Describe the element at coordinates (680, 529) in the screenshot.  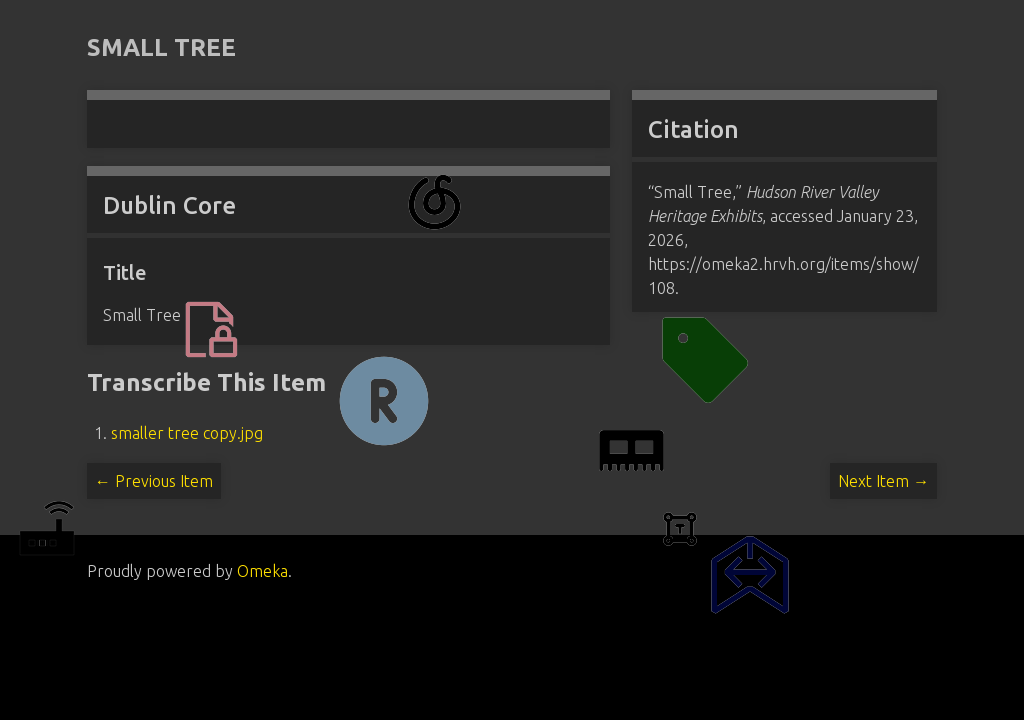
I see `resize text or adjust font size` at that location.